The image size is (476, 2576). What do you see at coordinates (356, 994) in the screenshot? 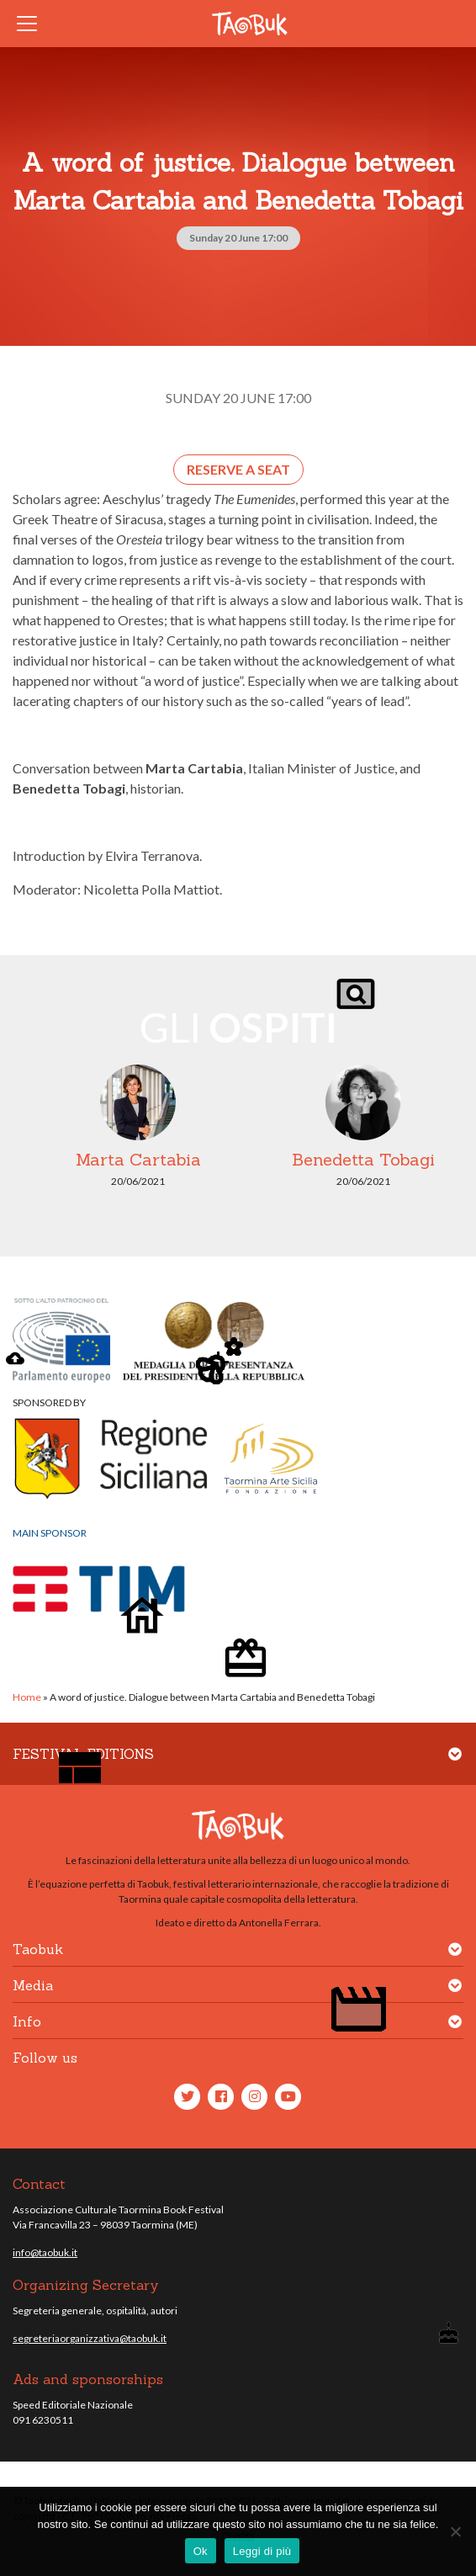
I see `search within a document or page` at bounding box center [356, 994].